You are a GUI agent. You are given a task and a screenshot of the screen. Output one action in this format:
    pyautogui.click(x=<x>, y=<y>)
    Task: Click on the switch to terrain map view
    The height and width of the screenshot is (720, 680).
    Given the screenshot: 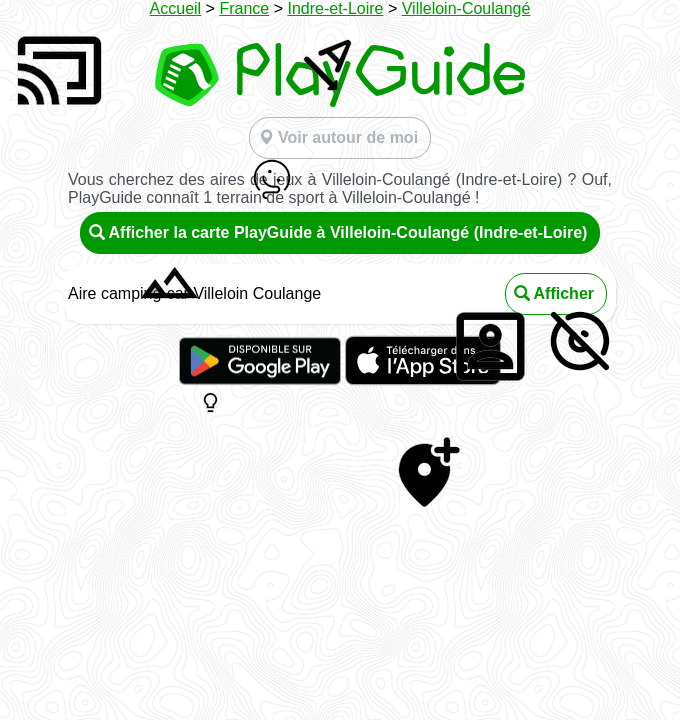 What is the action you would take?
    pyautogui.click(x=169, y=282)
    